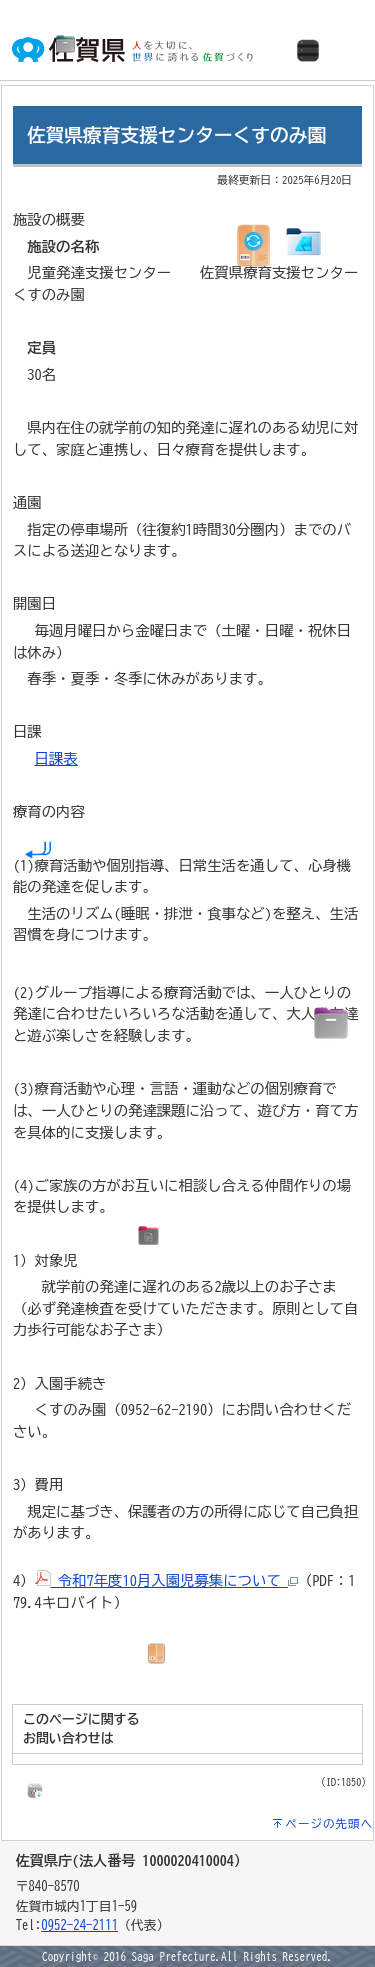 This screenshot has height=1967, width=375. What do you see at coordinates (148, 1235) in the screenshot?
I see `open your documents folder` at bounding box center [148, 1235].